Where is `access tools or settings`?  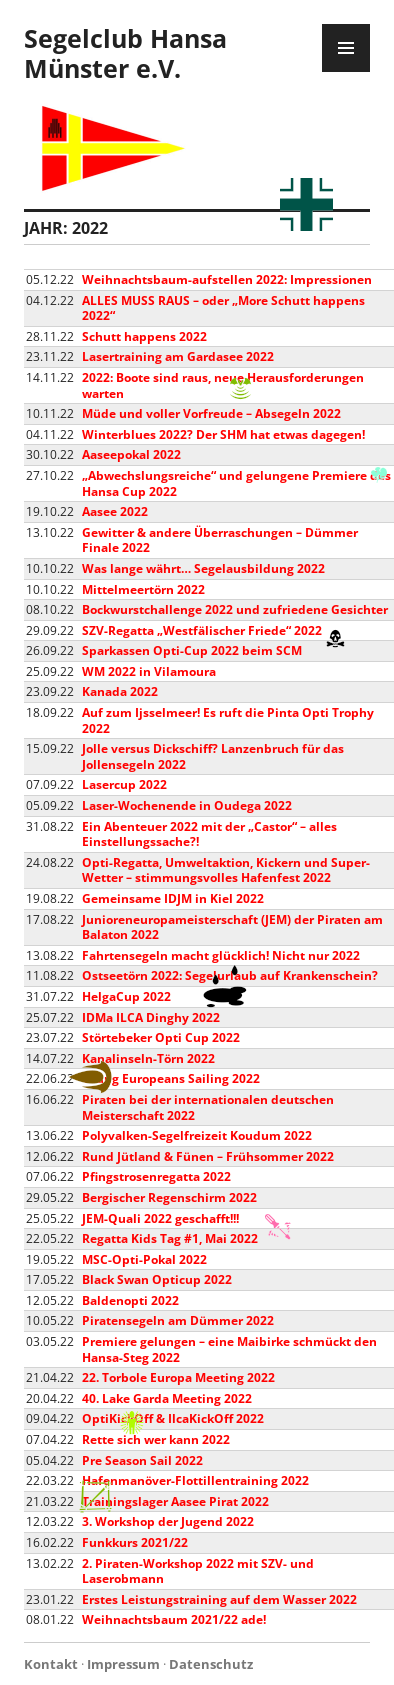 access tools or settings is located at coordinates (278, 1227).